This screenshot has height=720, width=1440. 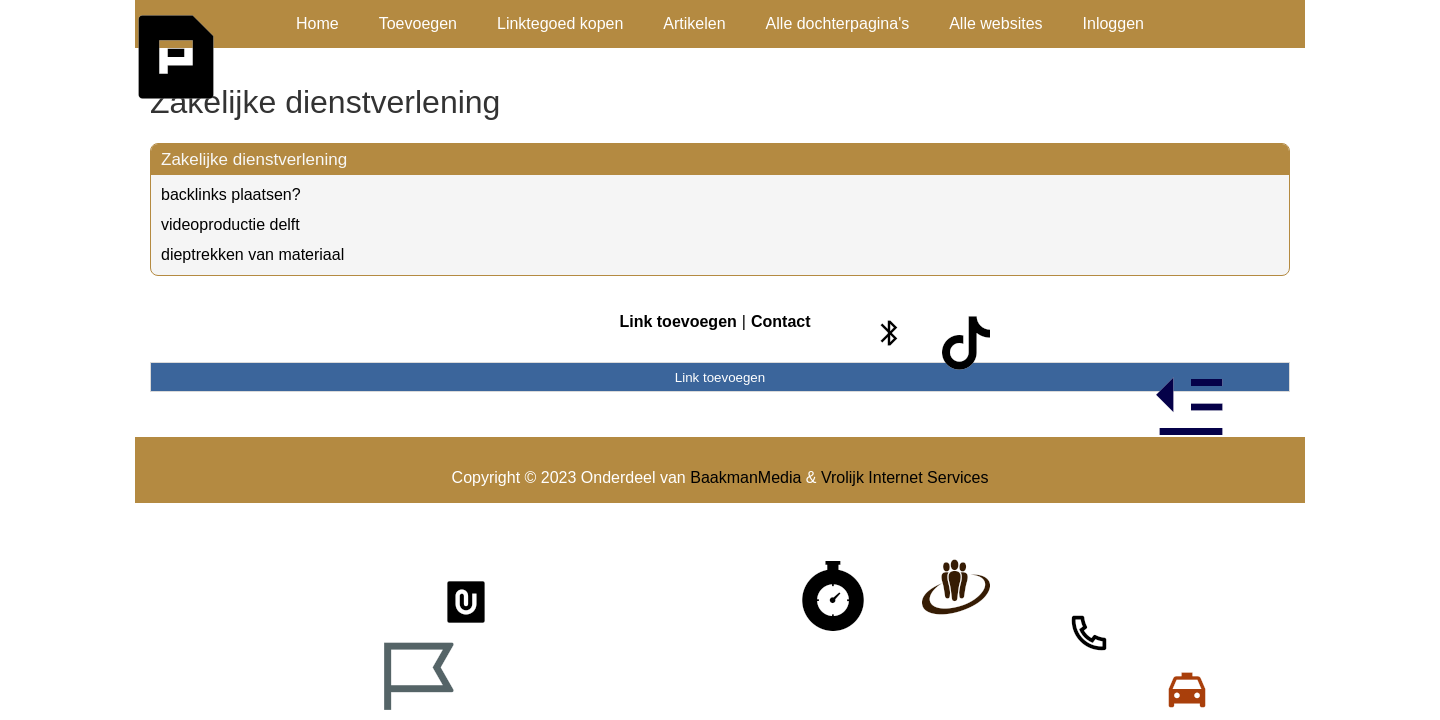 I want to click on collapse the sidebar menu, so click(x=1191, y=407).